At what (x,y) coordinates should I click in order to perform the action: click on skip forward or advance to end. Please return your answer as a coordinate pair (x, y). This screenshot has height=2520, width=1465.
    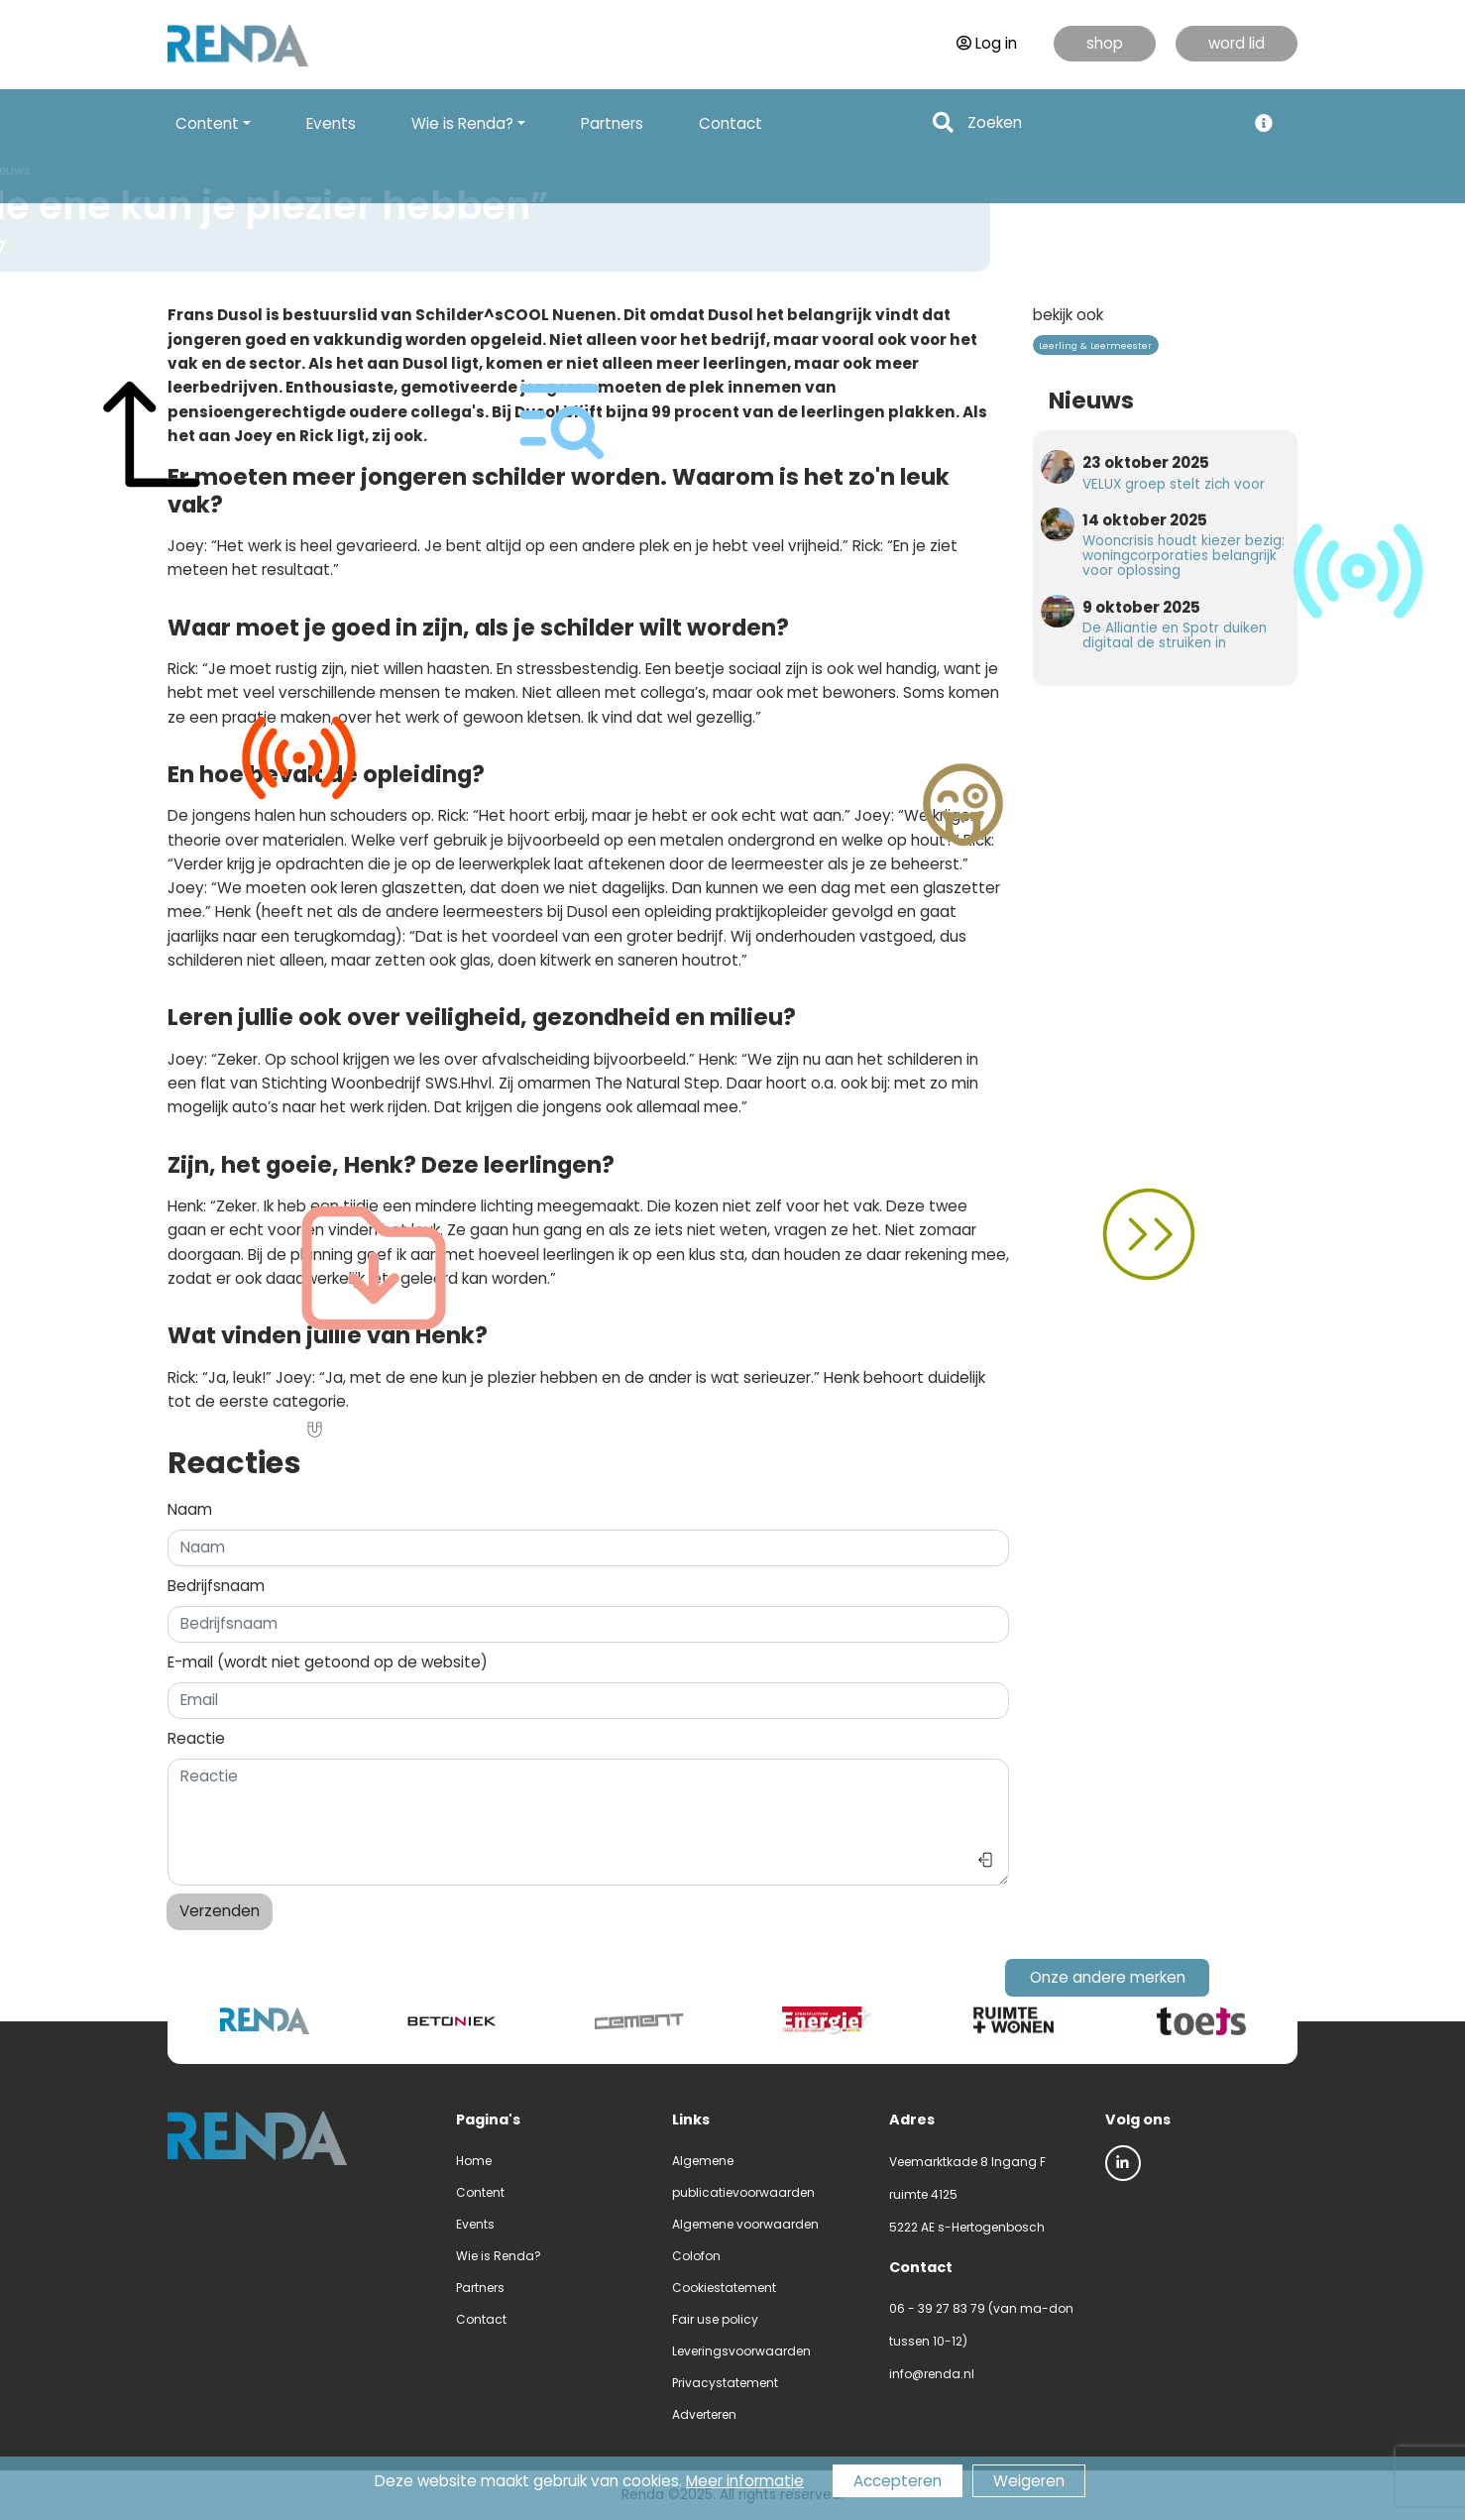
    Looking at the image, I should click on (1149, 1234).